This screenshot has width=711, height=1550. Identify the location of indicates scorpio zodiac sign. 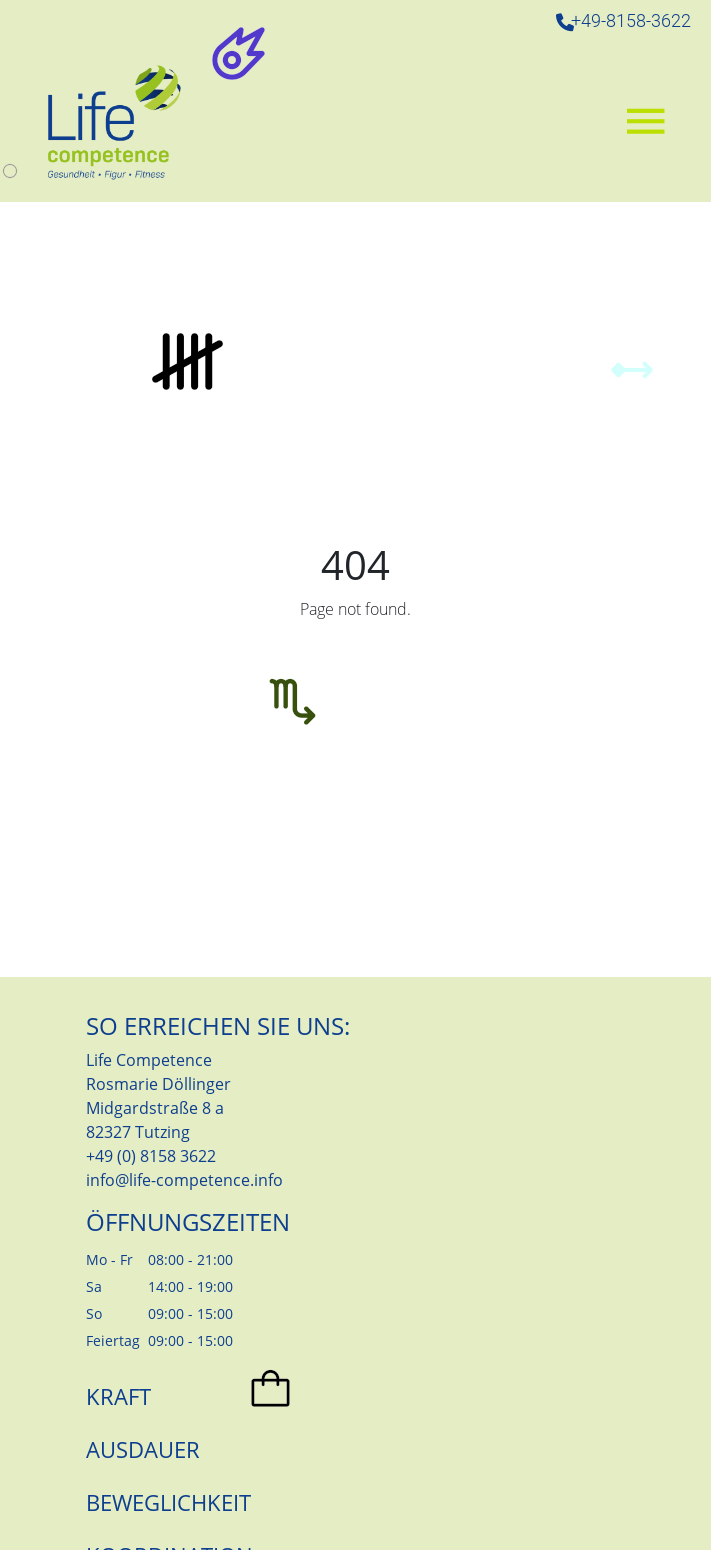
(292, 699).